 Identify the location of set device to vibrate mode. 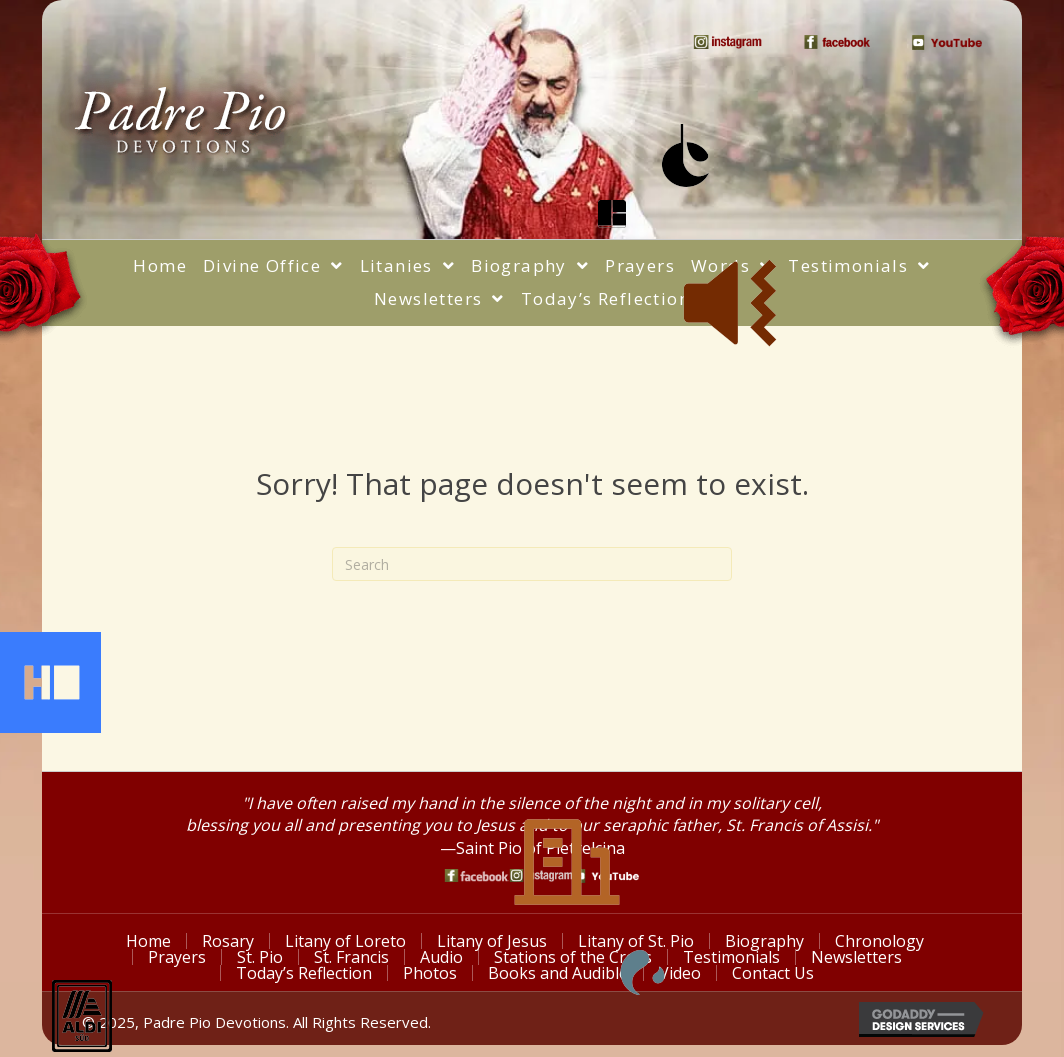
(733, 303).